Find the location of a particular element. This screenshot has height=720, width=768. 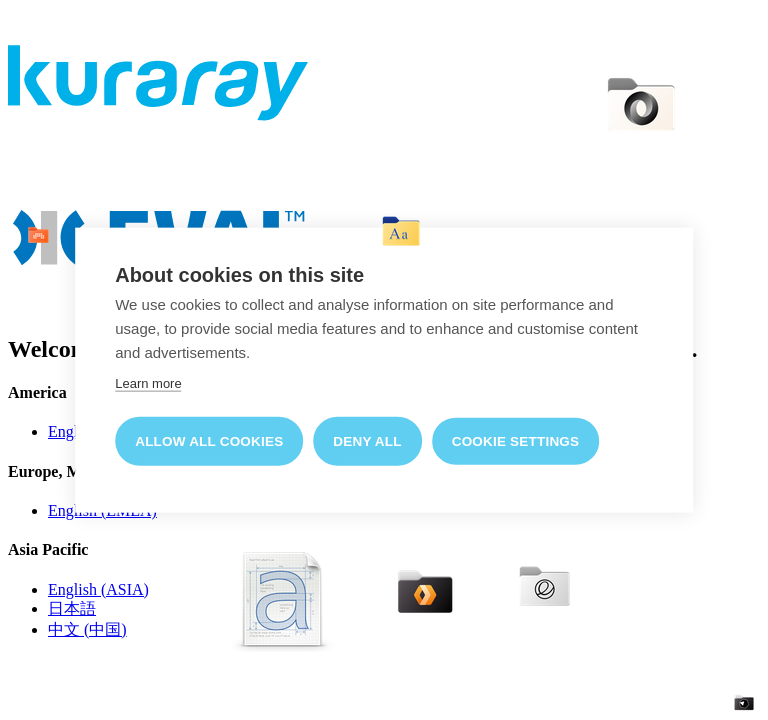

open fonts folder is located at coordinates (401, 232).